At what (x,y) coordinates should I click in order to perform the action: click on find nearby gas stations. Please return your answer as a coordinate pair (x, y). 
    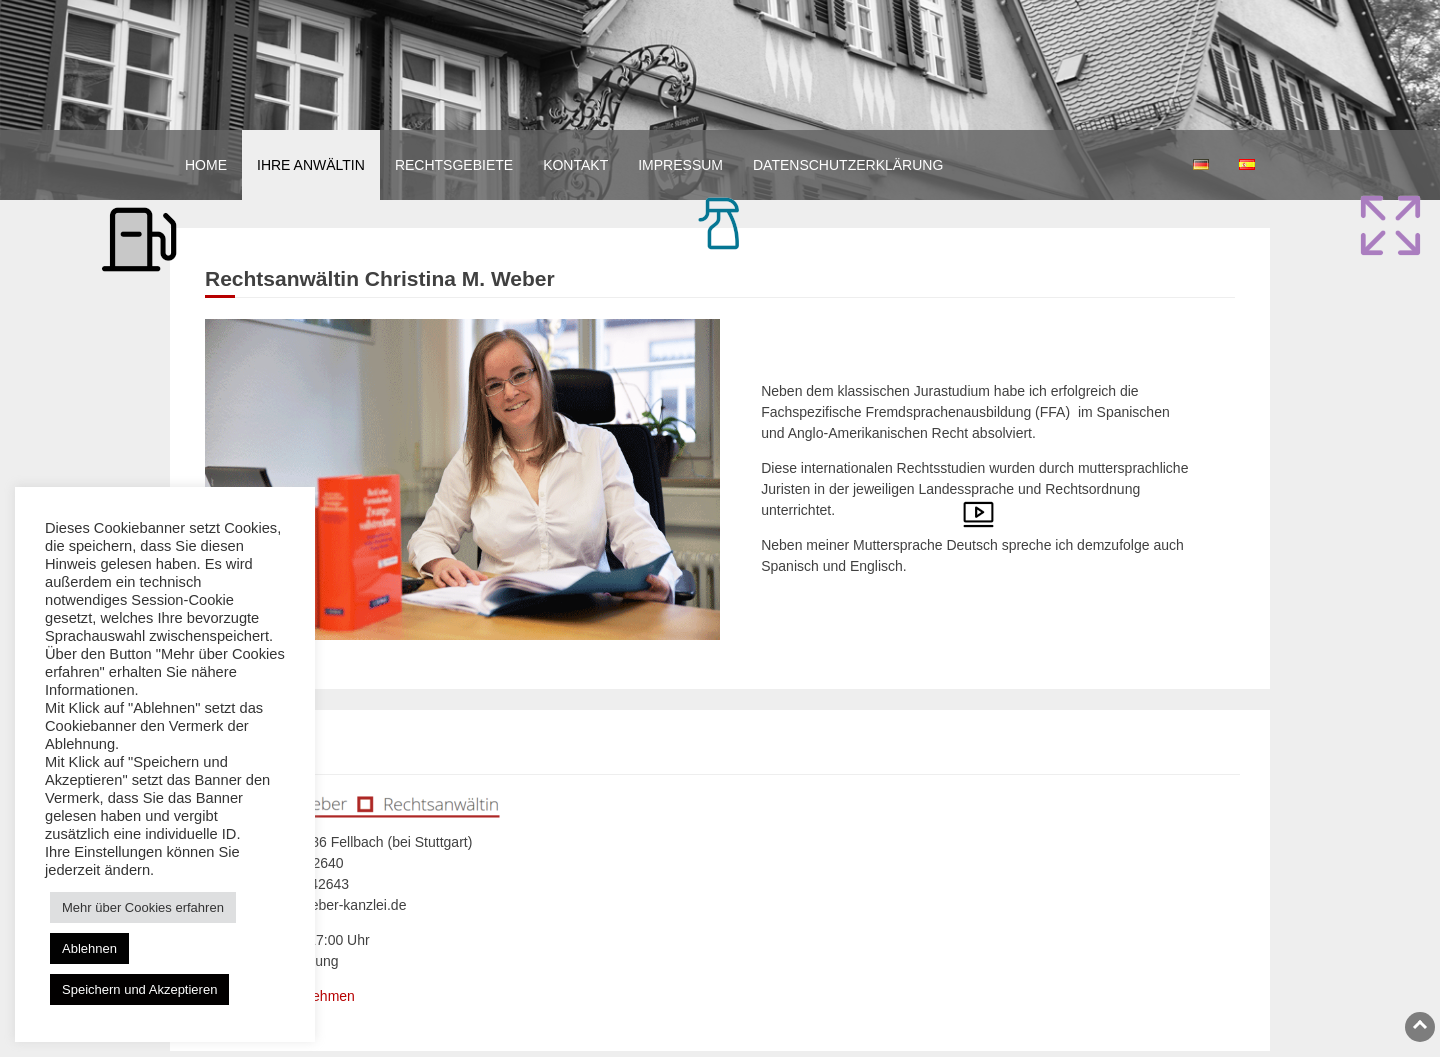
    Looking at the image, I should click on (136, 239).